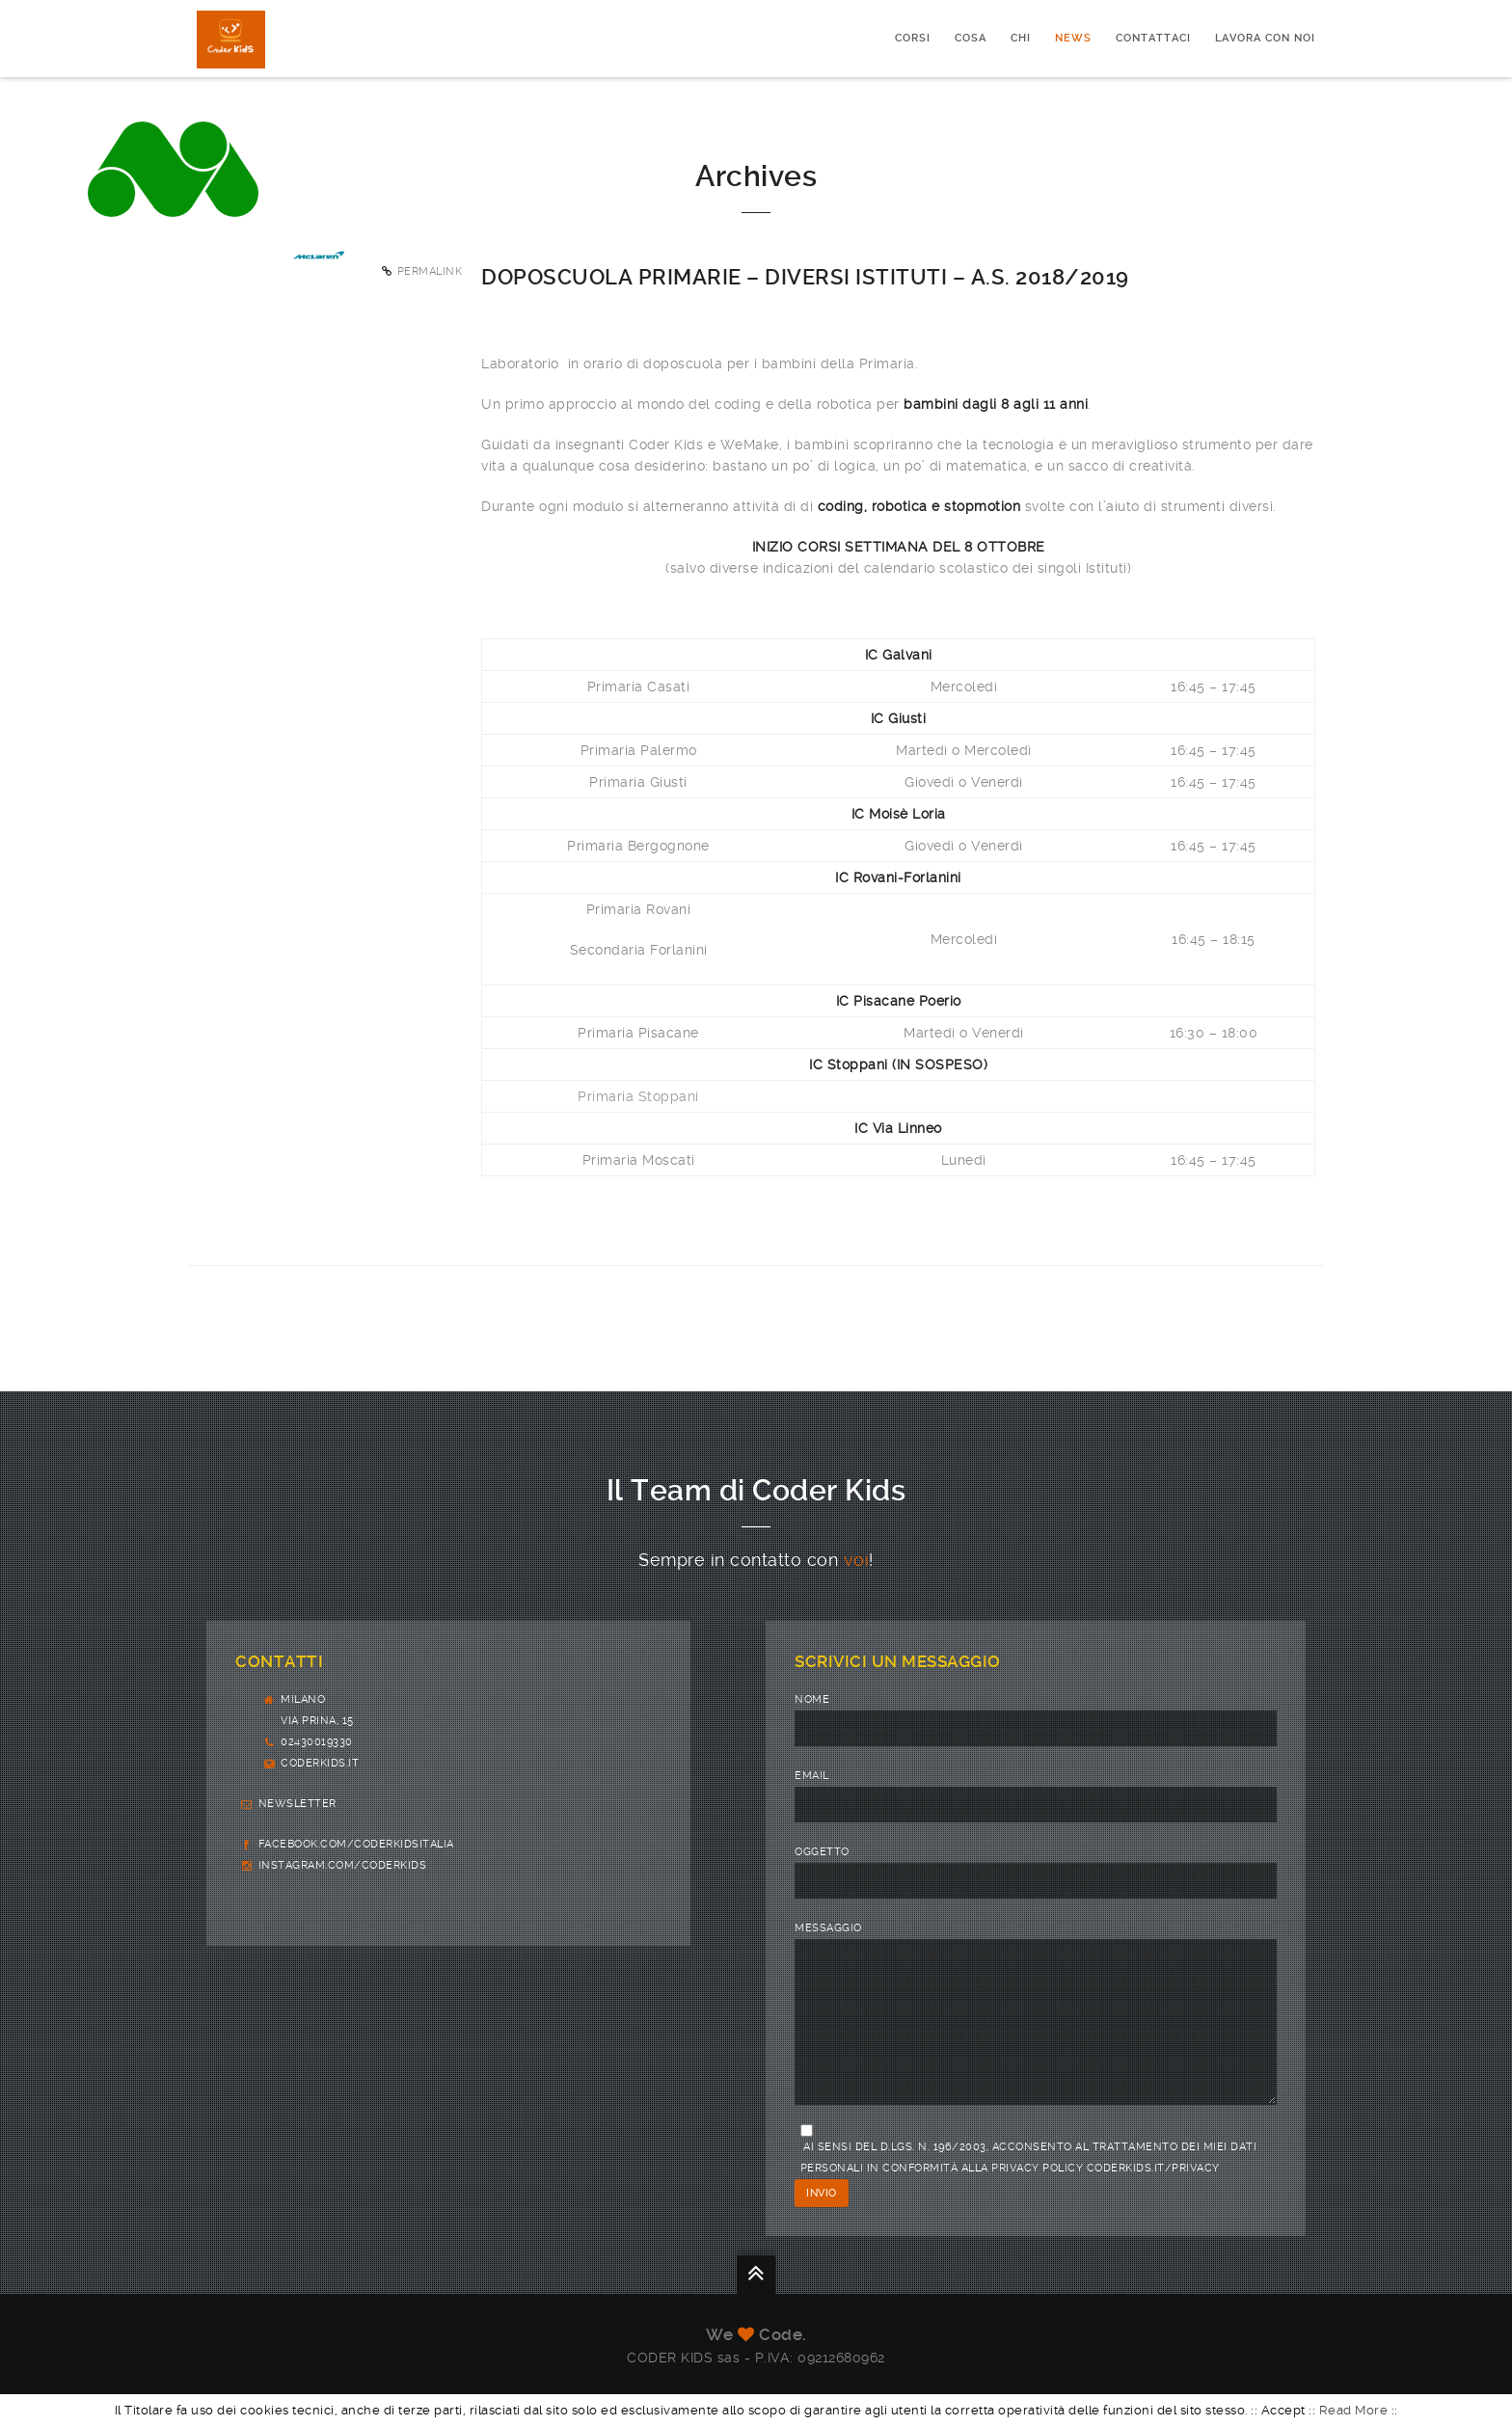  What do you see at coordinates (173, 169) in the screenshot?
I see `open matomo analytics dashboard` at bounding box center [173, 169].